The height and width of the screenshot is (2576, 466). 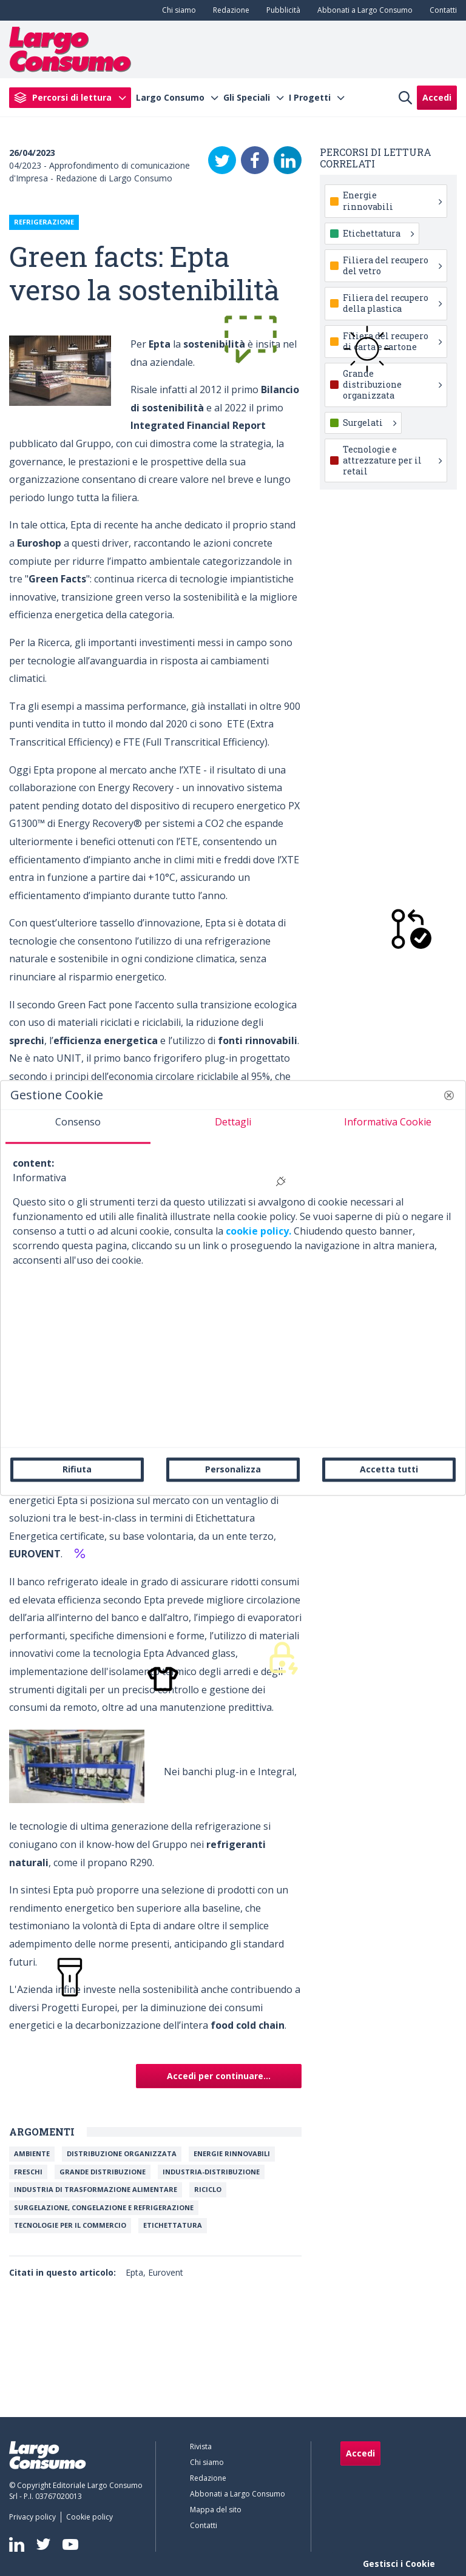 I want to click on indicates a merged or completed pull request, so click(x=410, y=928).